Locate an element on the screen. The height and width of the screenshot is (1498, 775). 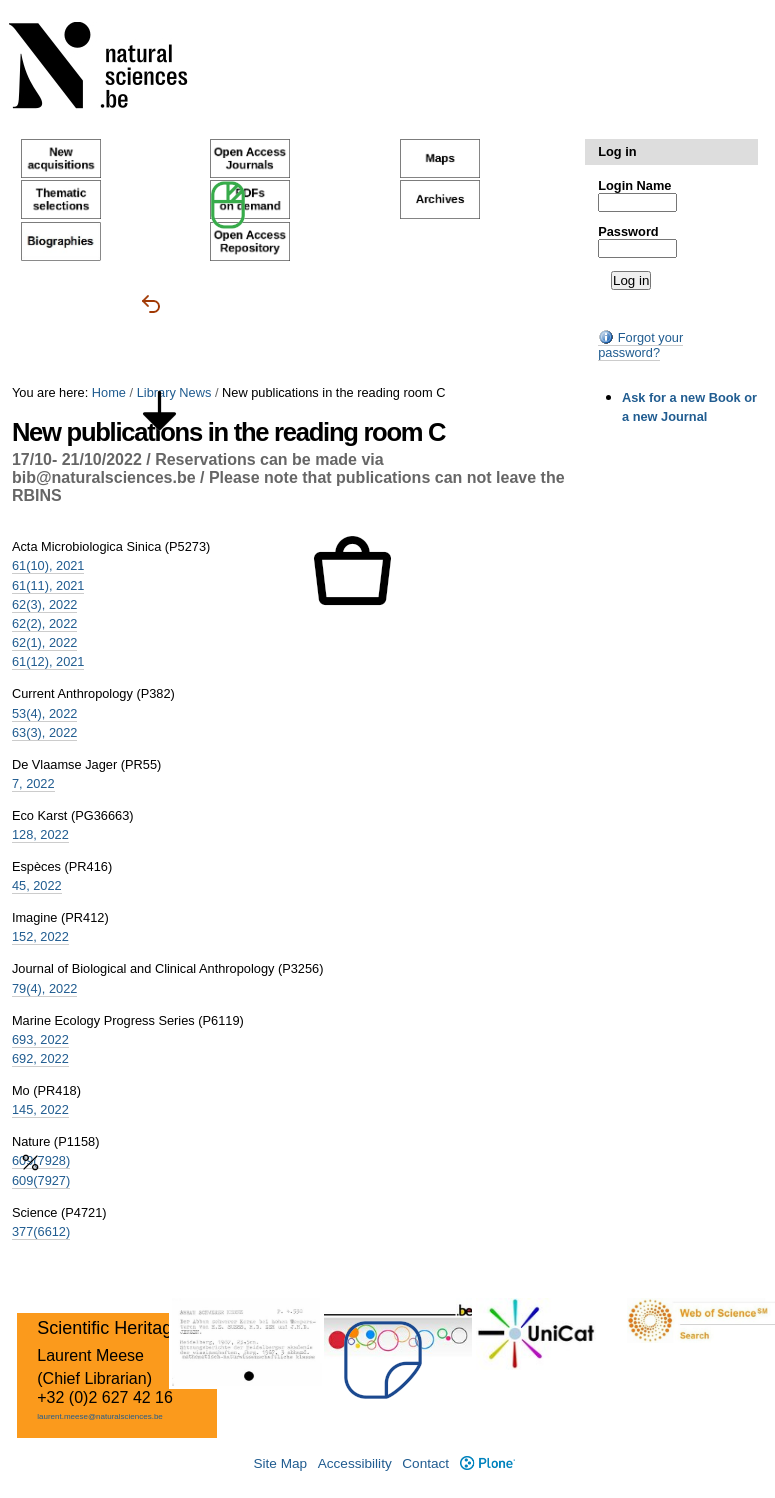
download a file or content is located at coordinates (159, 410).